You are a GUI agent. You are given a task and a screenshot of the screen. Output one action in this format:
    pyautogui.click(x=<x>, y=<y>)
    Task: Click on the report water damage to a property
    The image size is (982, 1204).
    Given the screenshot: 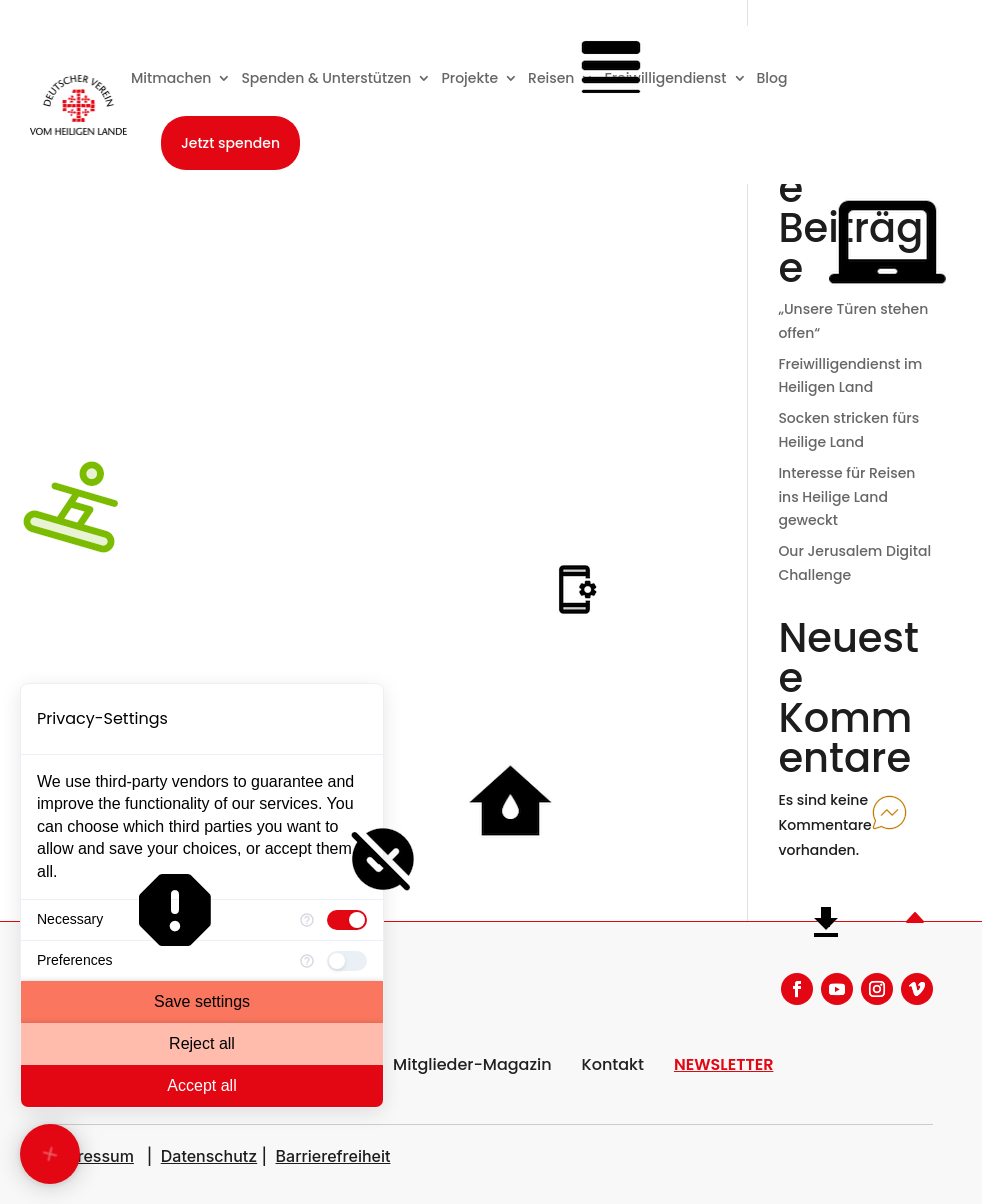 What is the action you would take?
    pyautogui.click(x=510, y=802)
    